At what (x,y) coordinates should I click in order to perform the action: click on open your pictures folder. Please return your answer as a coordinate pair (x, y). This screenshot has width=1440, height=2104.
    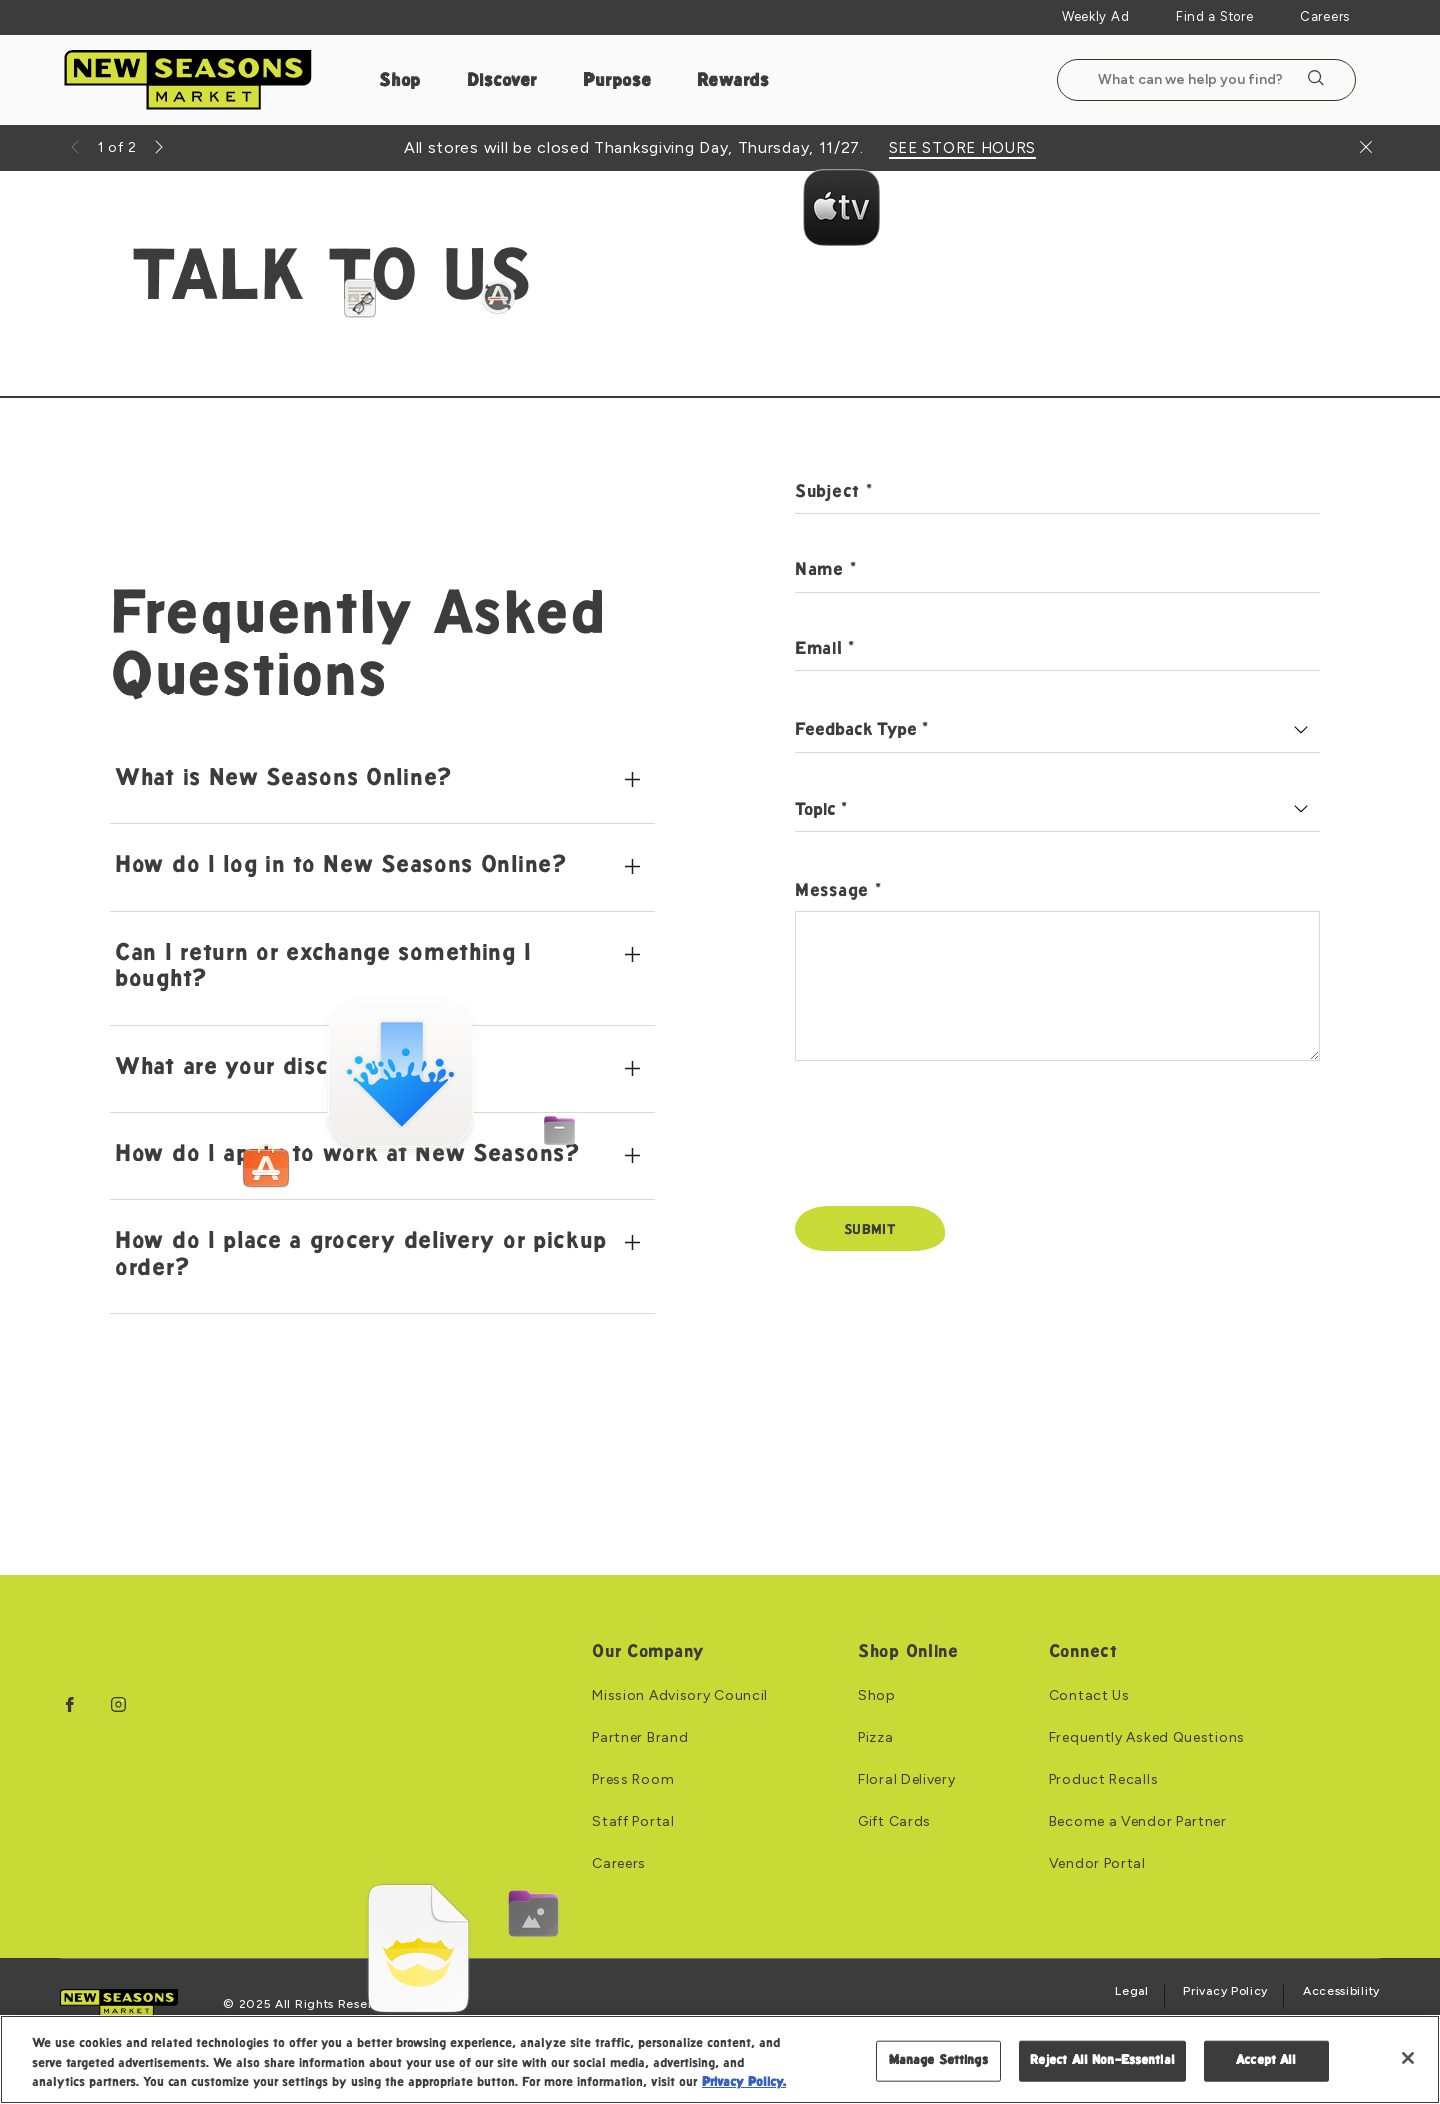
    Looking at the image, I should click on (533, 1913).